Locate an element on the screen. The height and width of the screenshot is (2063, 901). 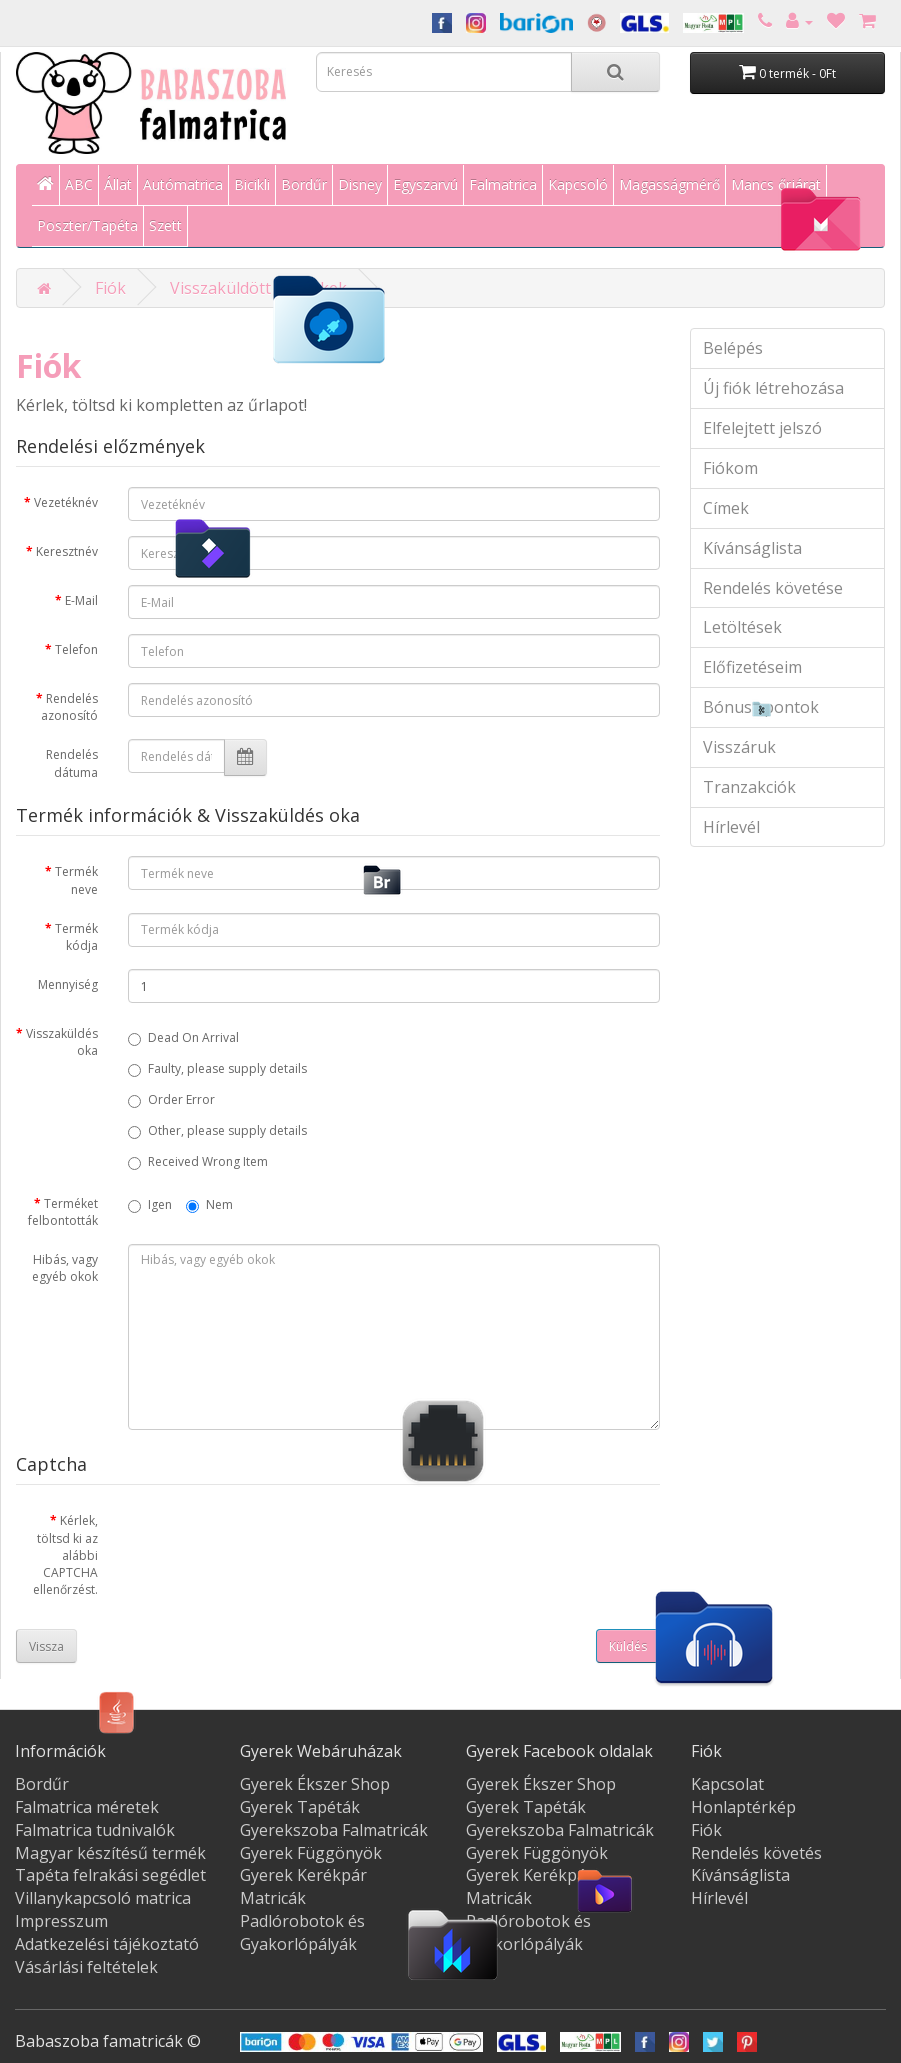
folder containing lit framework or library files is located at coordinates (452, 1947).